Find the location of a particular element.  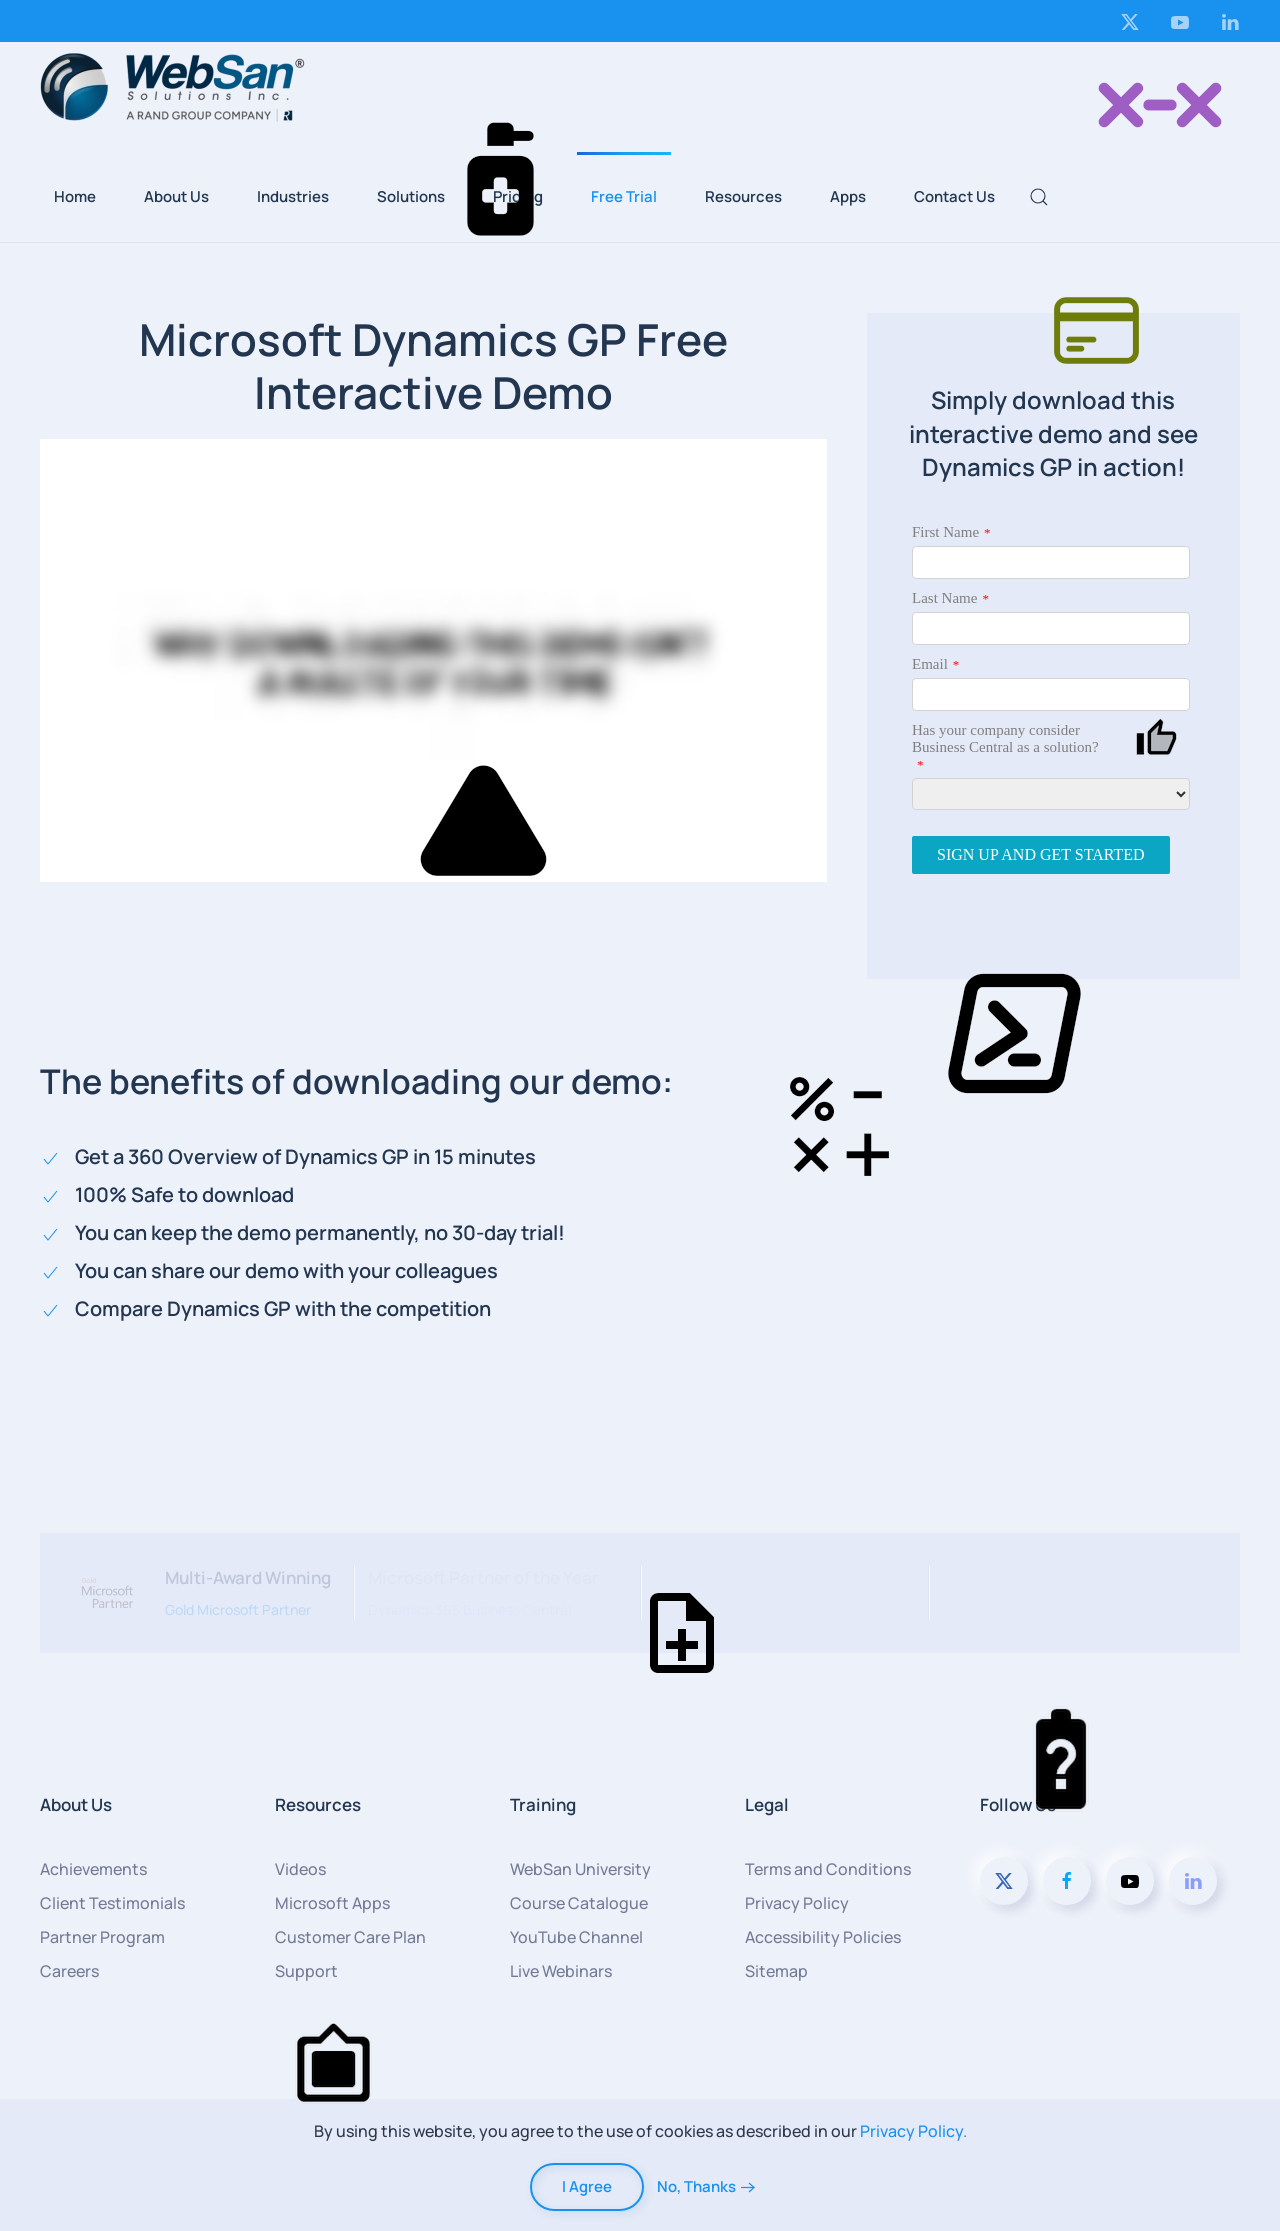

indicates an operator symbol in code is located at coordinates (839, 1126).